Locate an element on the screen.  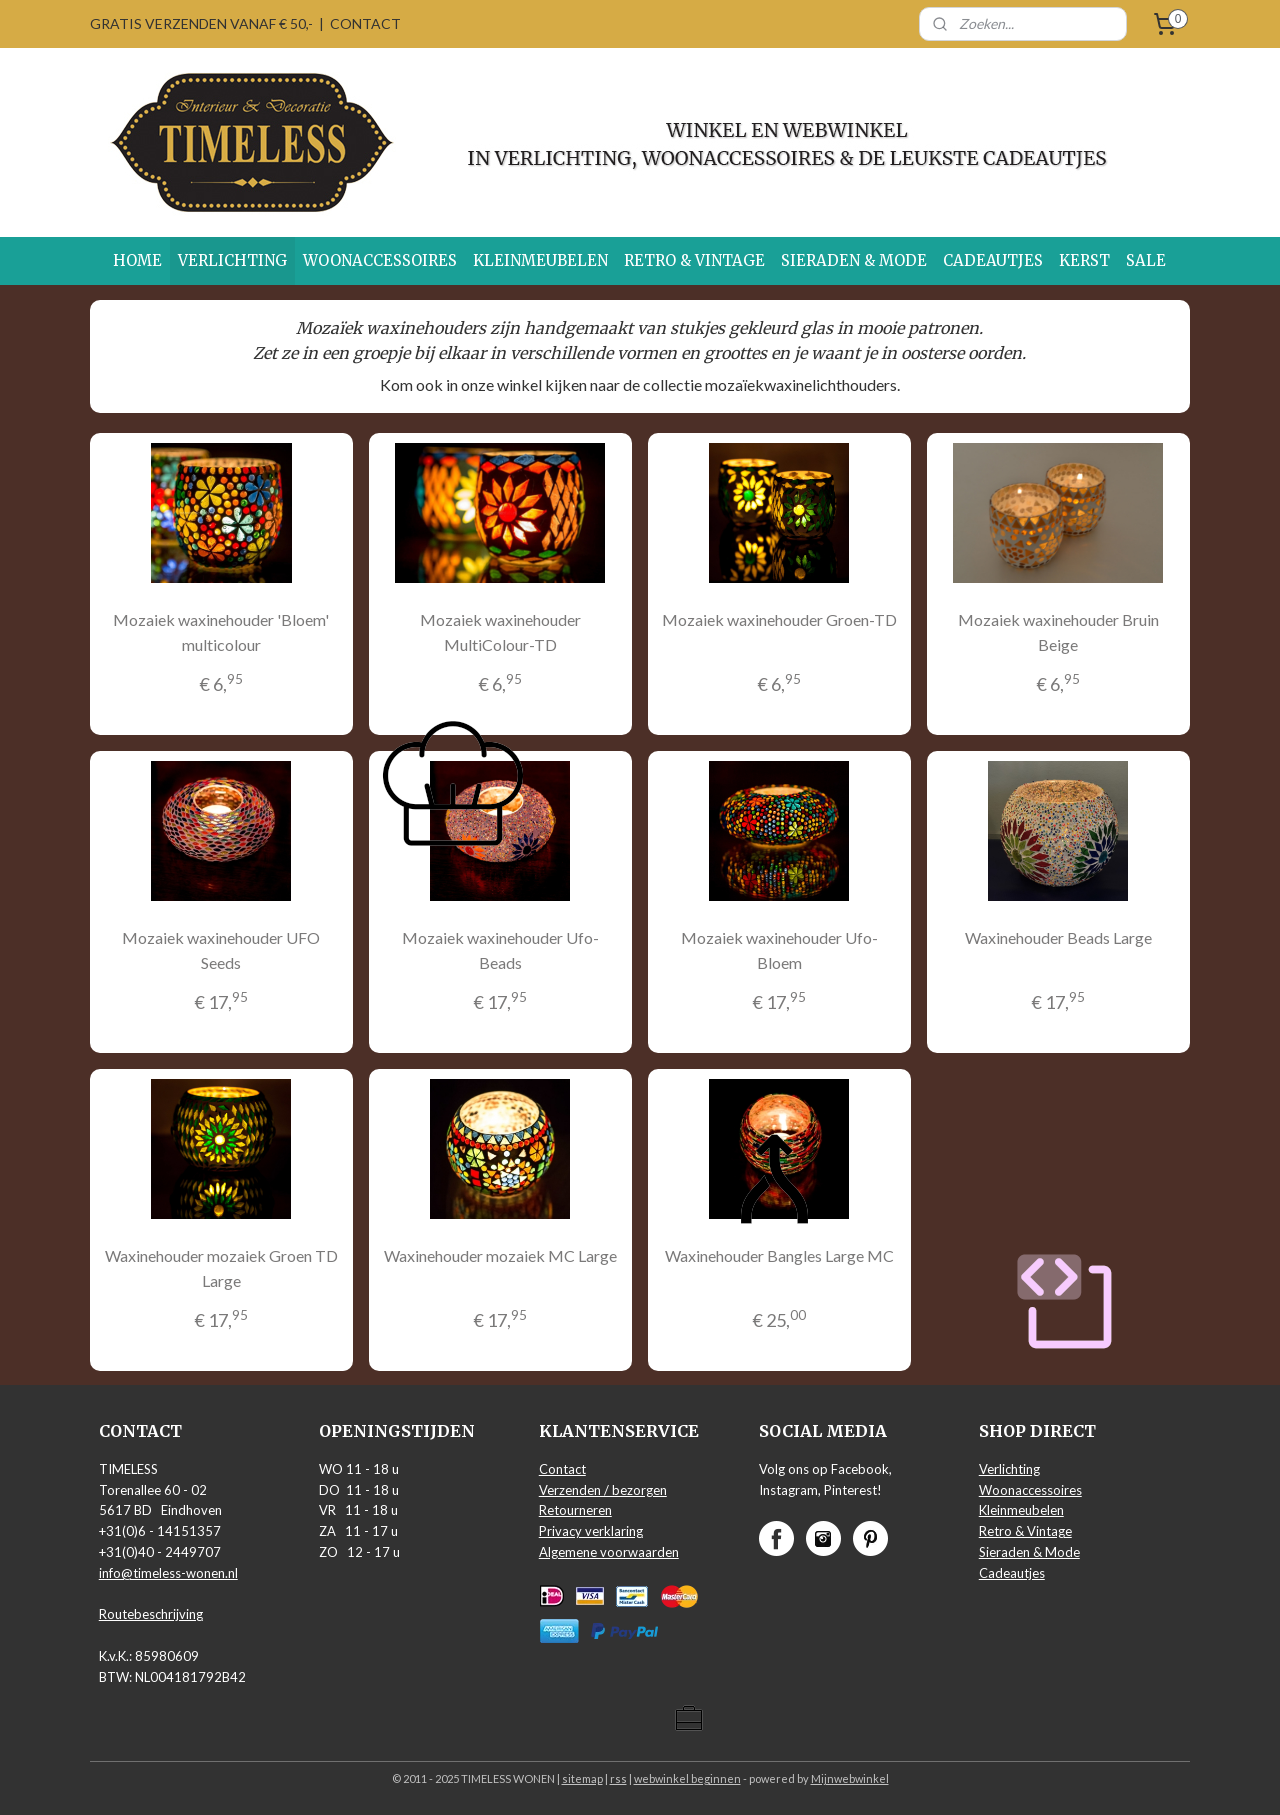
access travel or trip planning features is located at coordinates (689, 1719).